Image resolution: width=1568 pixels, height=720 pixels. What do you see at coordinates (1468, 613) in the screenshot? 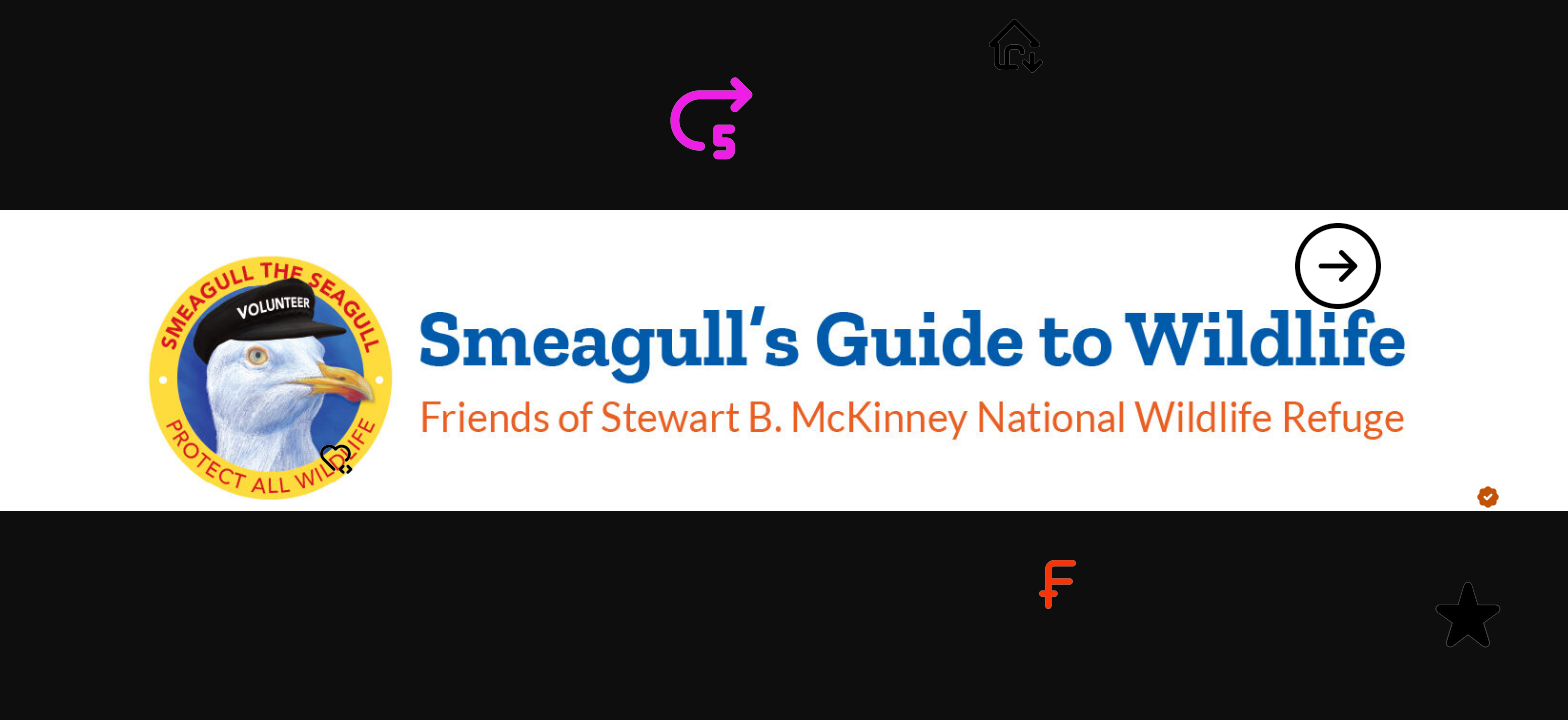
I see `rate or favorite an item` at bounding box center [1468, 613].